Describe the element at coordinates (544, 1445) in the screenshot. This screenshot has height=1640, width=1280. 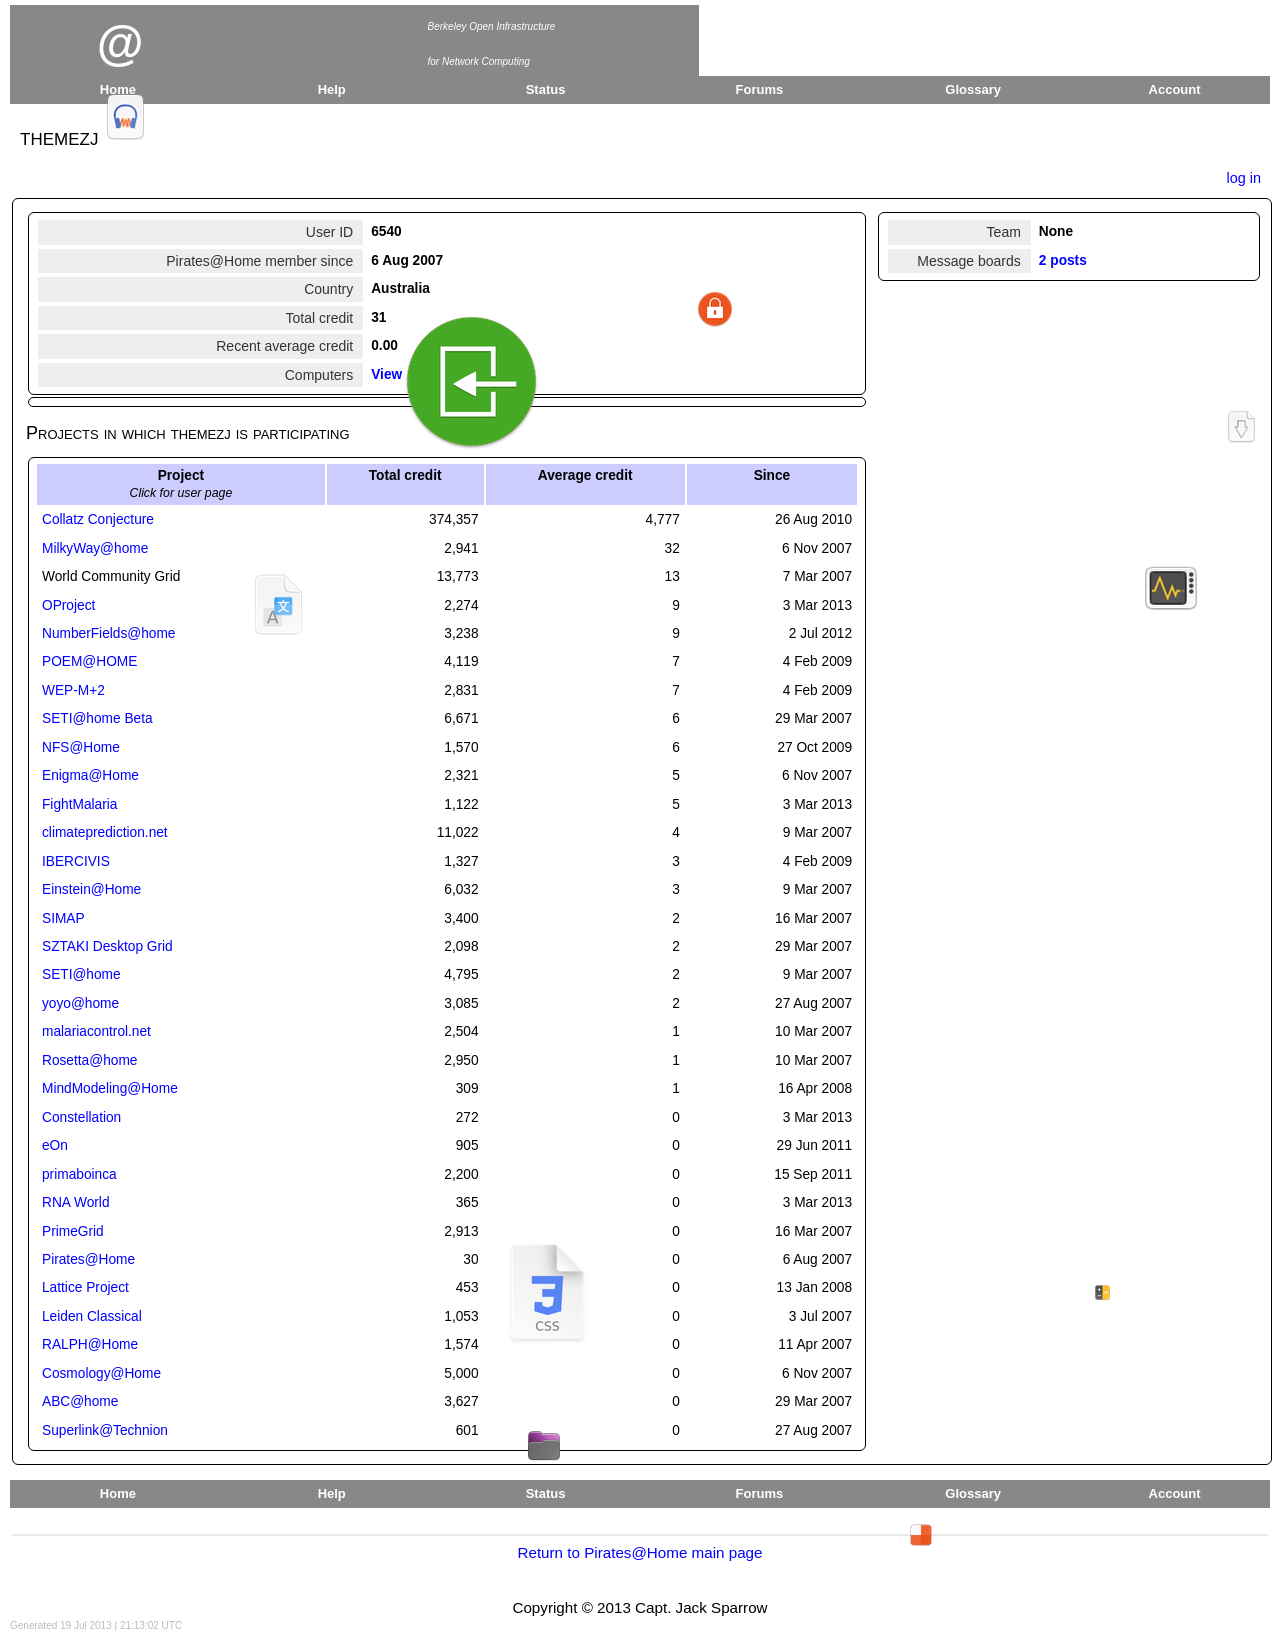
I see `drop files here to move them into this folder` at that location.